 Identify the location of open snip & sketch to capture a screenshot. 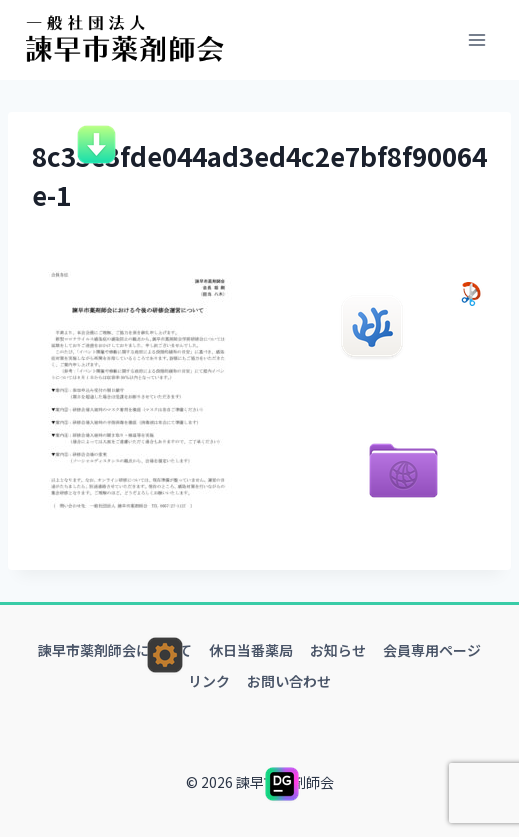
(471, 294).